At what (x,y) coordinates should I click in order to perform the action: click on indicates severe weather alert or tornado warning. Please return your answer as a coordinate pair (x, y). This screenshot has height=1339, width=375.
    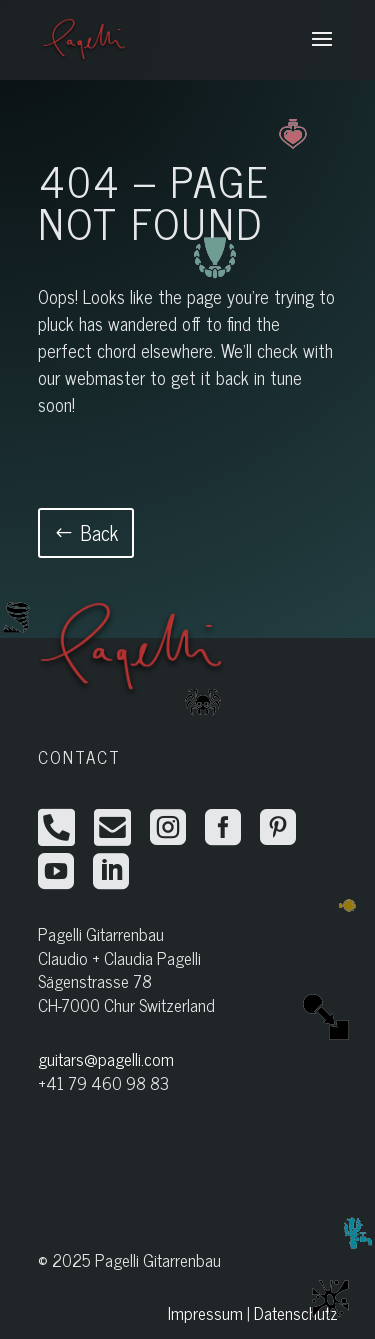
    Looking at the image, I should click on (18, 617).